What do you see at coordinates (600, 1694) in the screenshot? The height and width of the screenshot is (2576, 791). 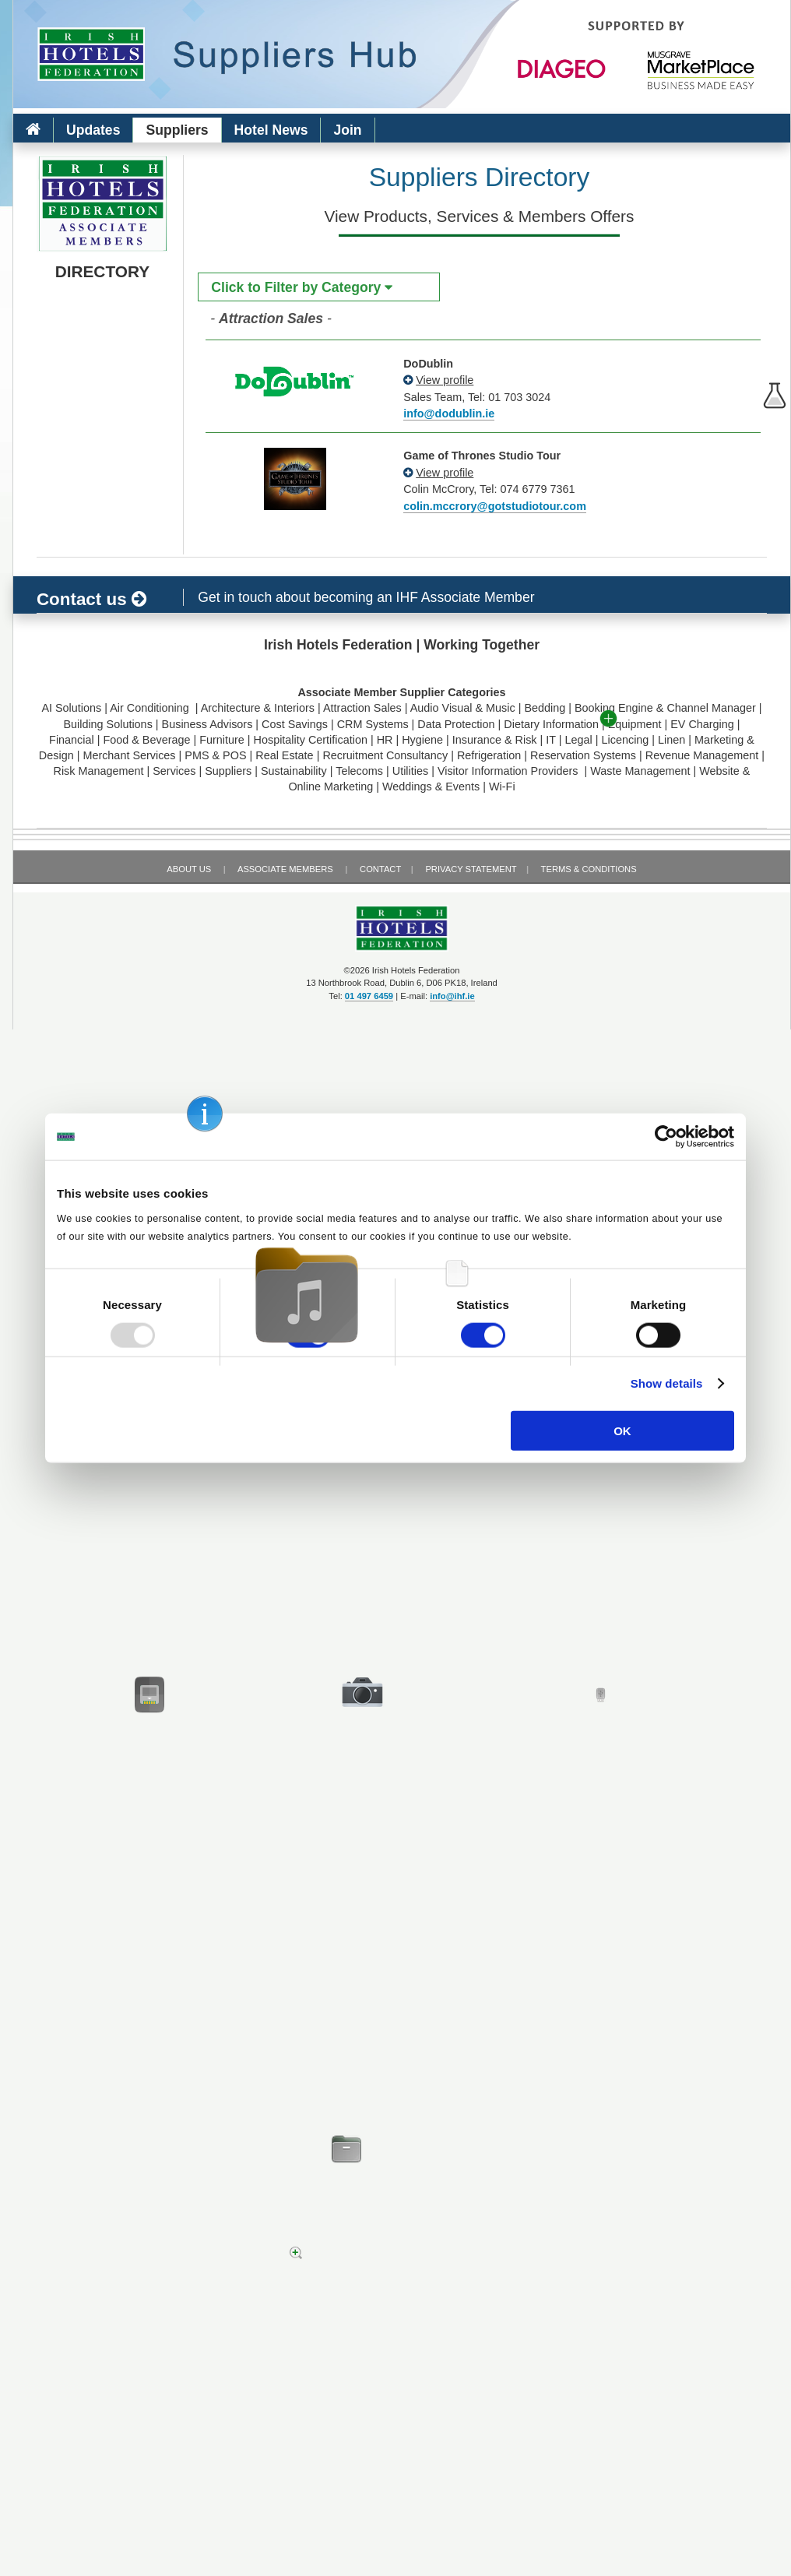 I see `removable USB storage device` at bounding box center [600, 1694].